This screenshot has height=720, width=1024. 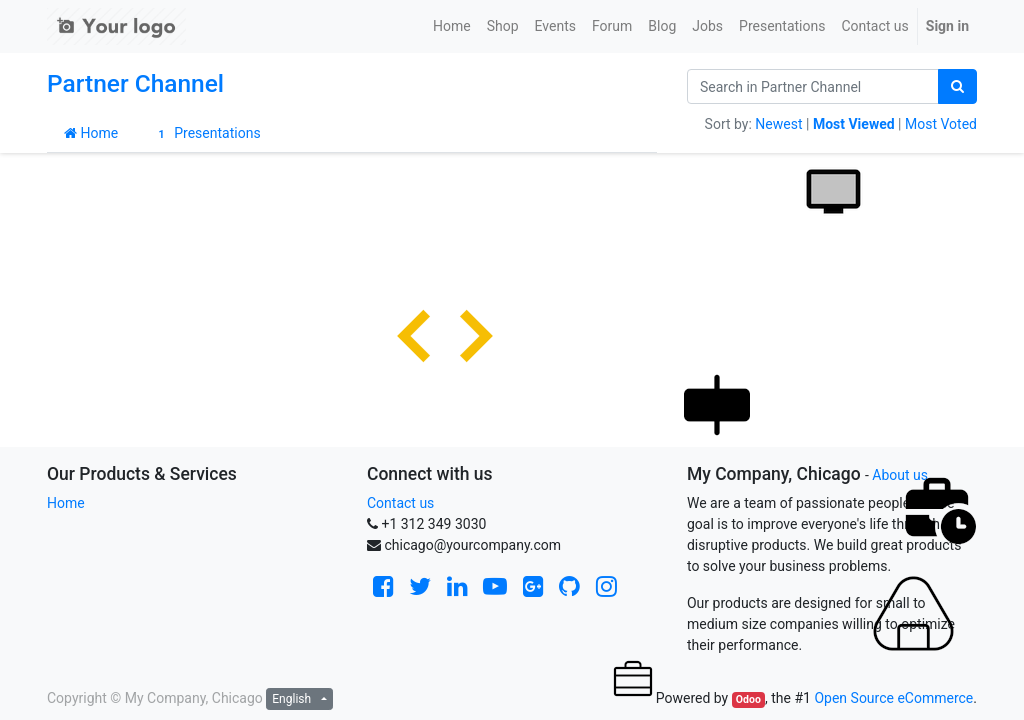 I want to click on access work or business documents, so click(x=633, y=680).